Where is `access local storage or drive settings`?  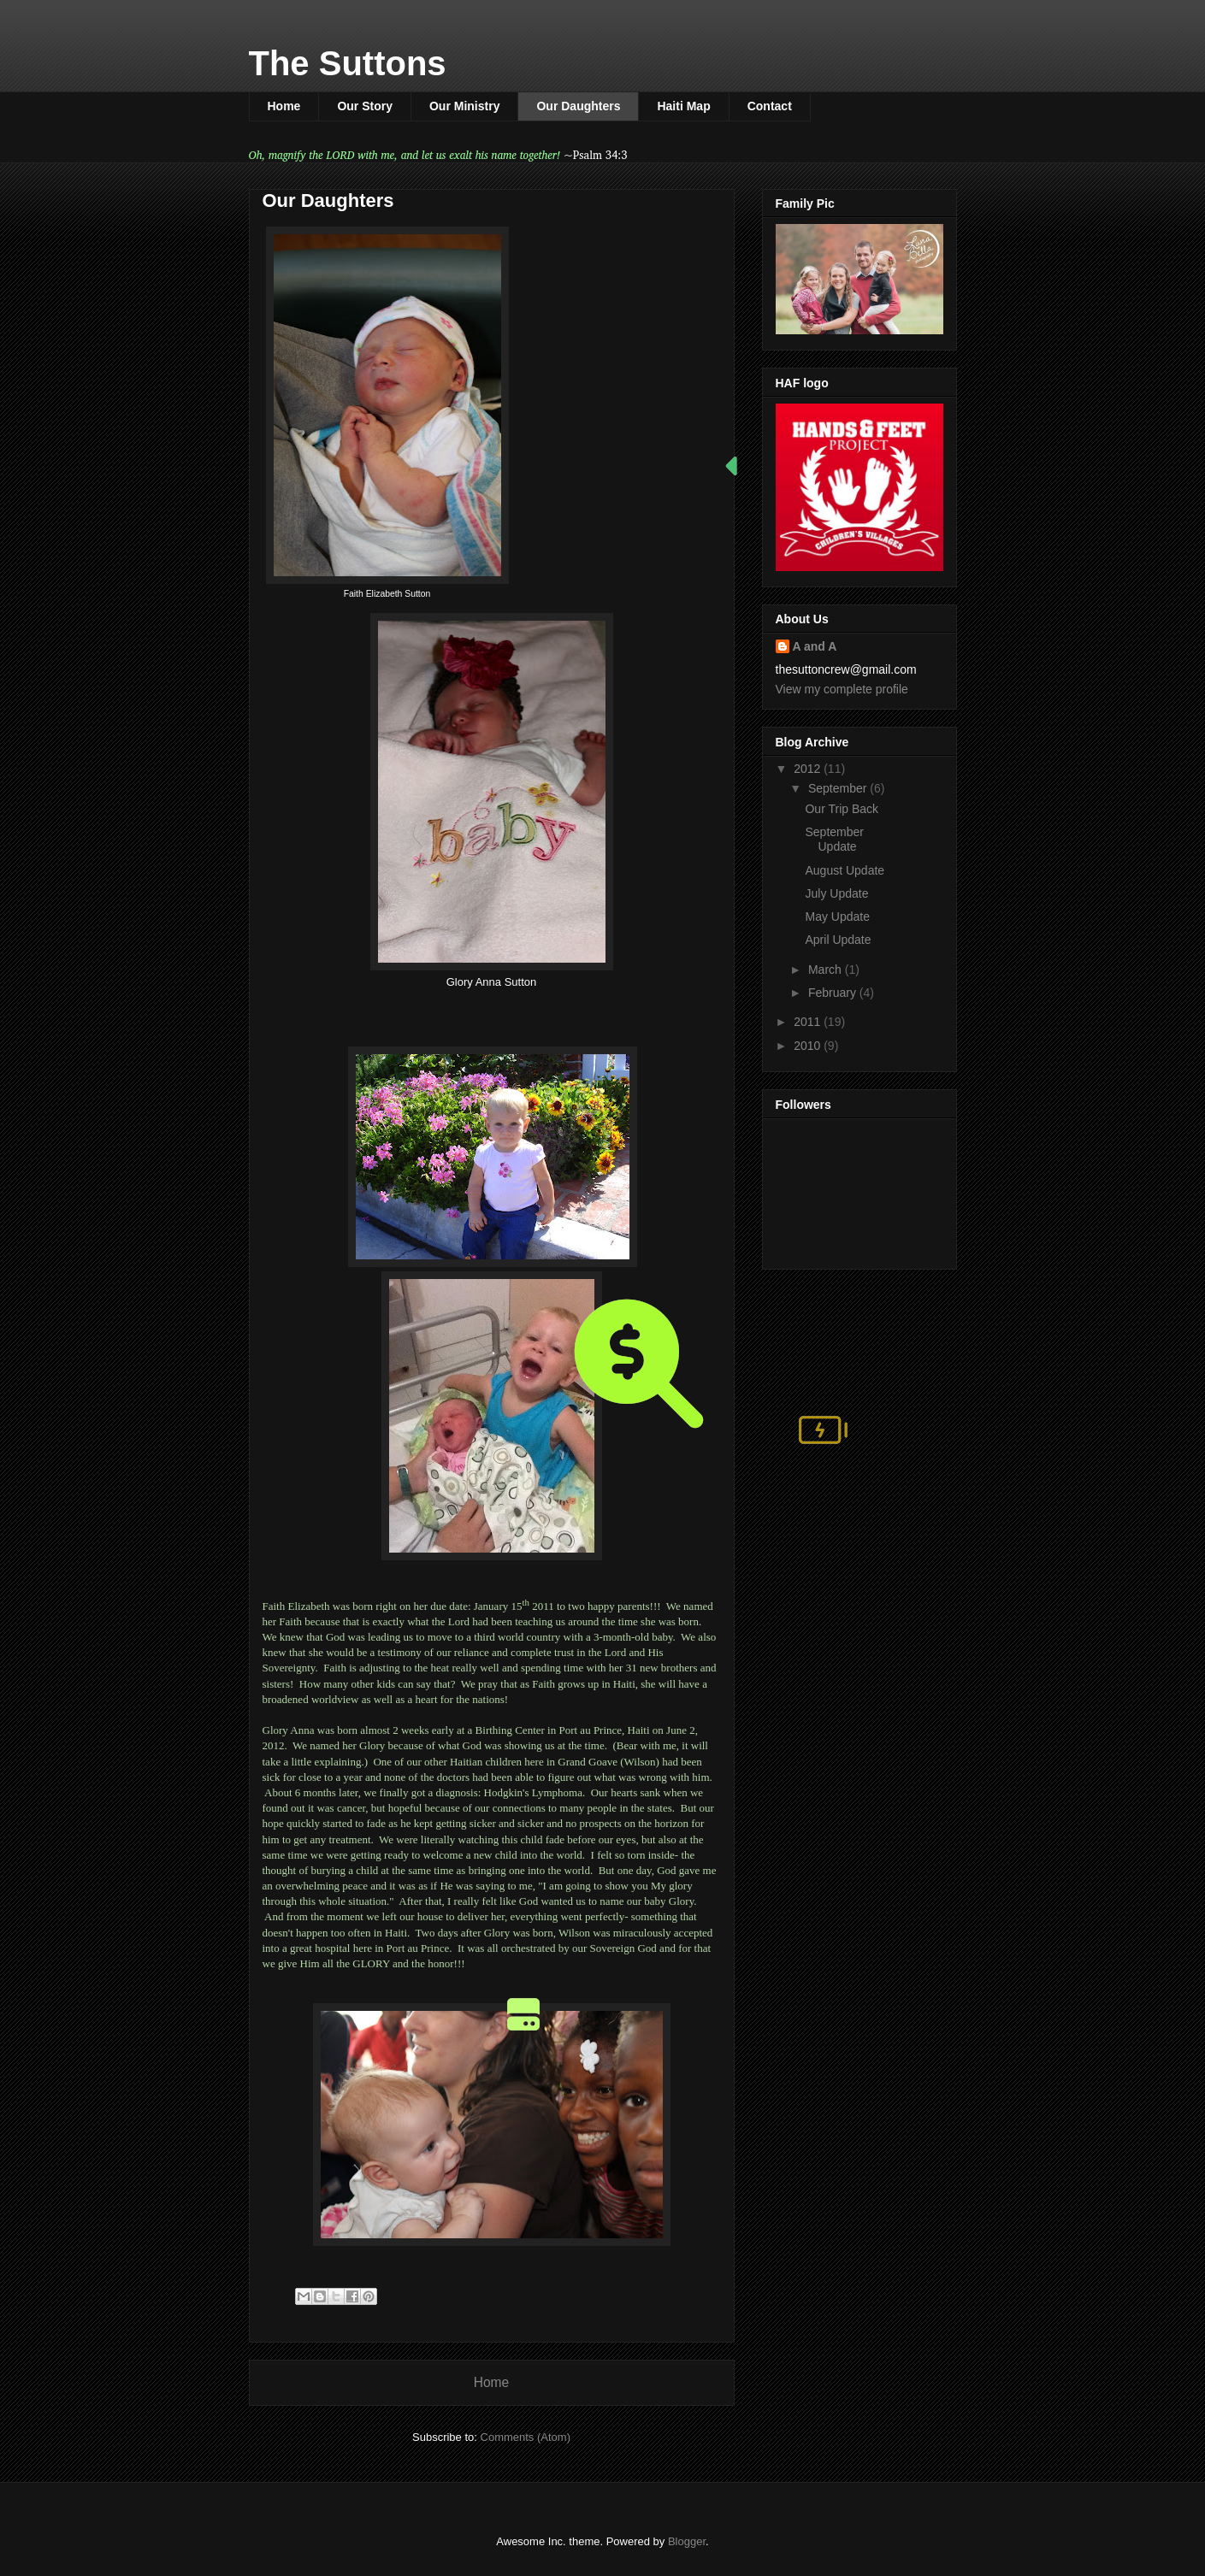
access local storage or drive settings is located at coordinates (523, 2014).